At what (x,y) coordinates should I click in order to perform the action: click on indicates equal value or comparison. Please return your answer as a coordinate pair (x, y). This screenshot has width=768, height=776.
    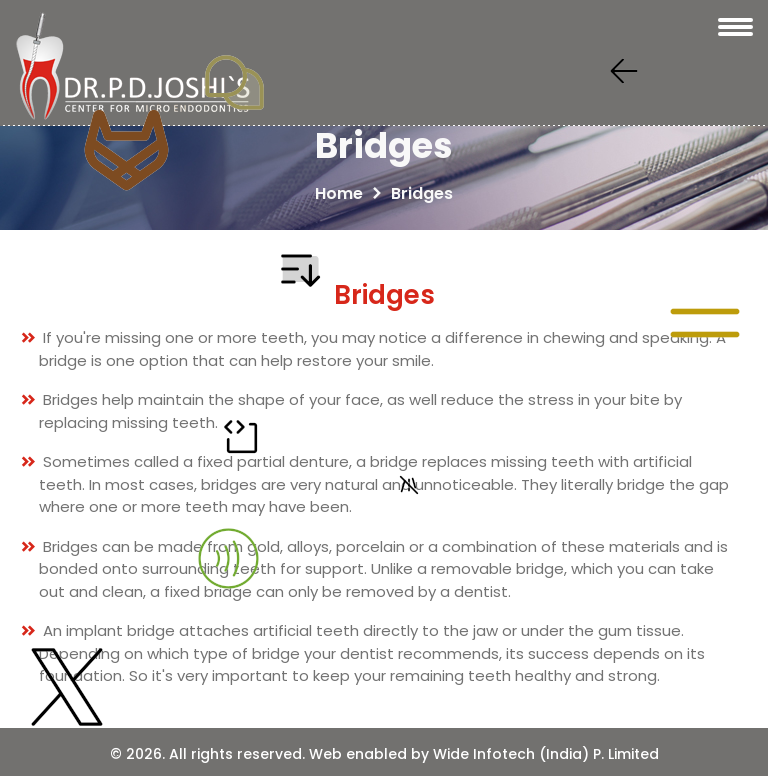
    Looking at the image, I should click on (705, 323).